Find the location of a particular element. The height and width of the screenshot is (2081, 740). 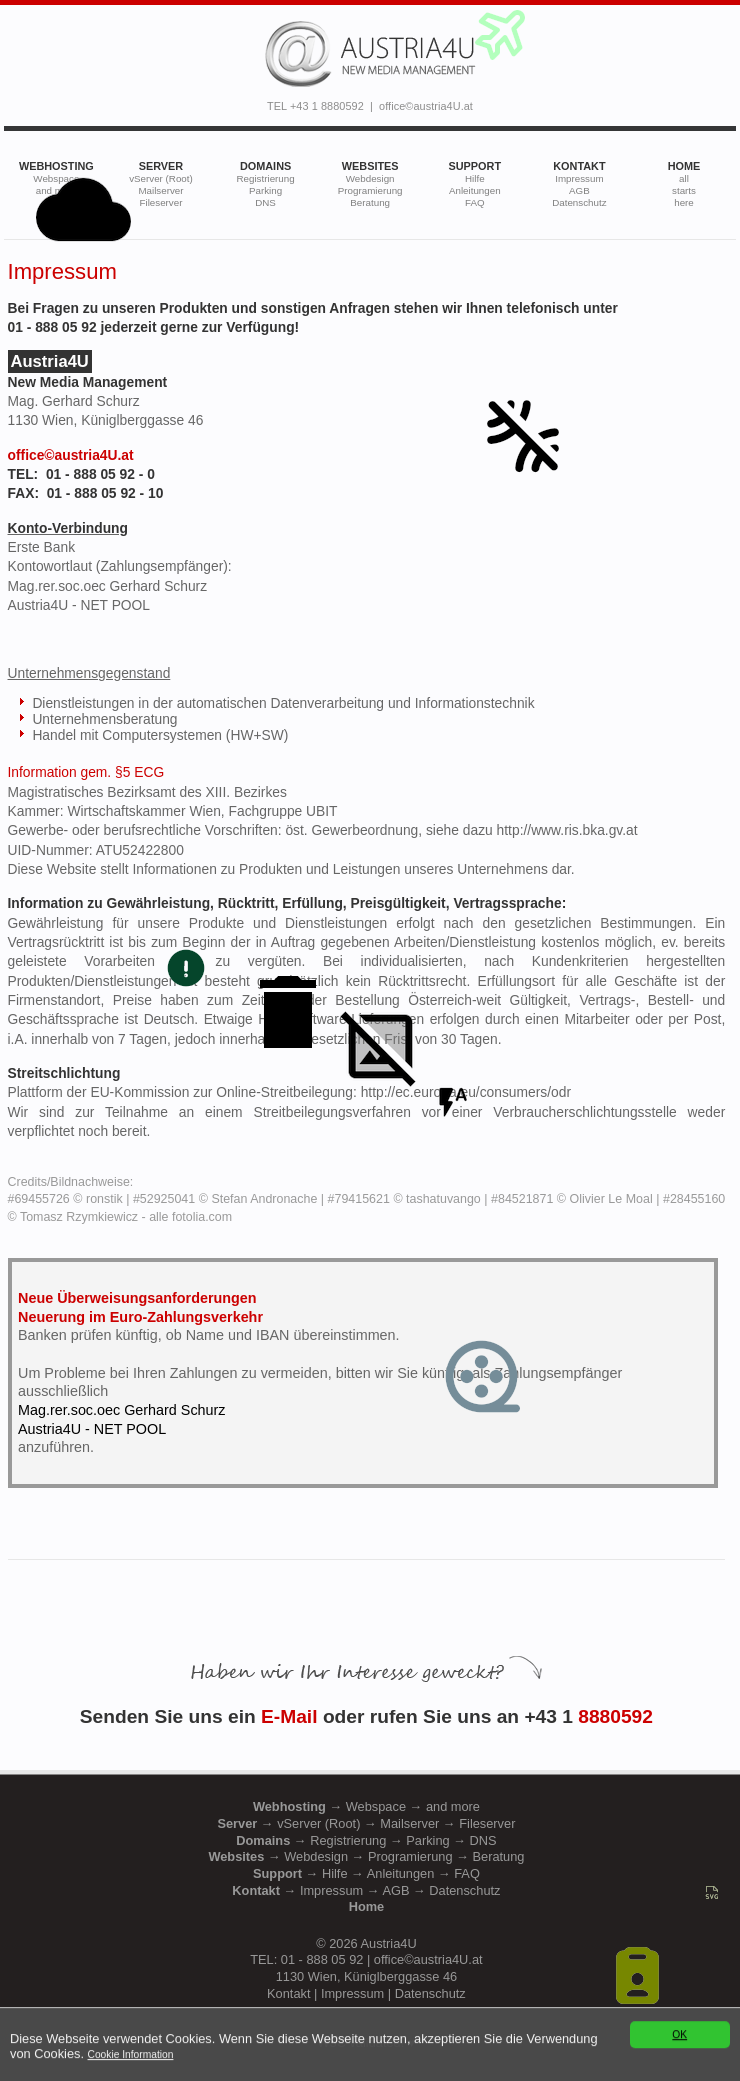

access travel or flight booking is located at coordinates (500, 35).